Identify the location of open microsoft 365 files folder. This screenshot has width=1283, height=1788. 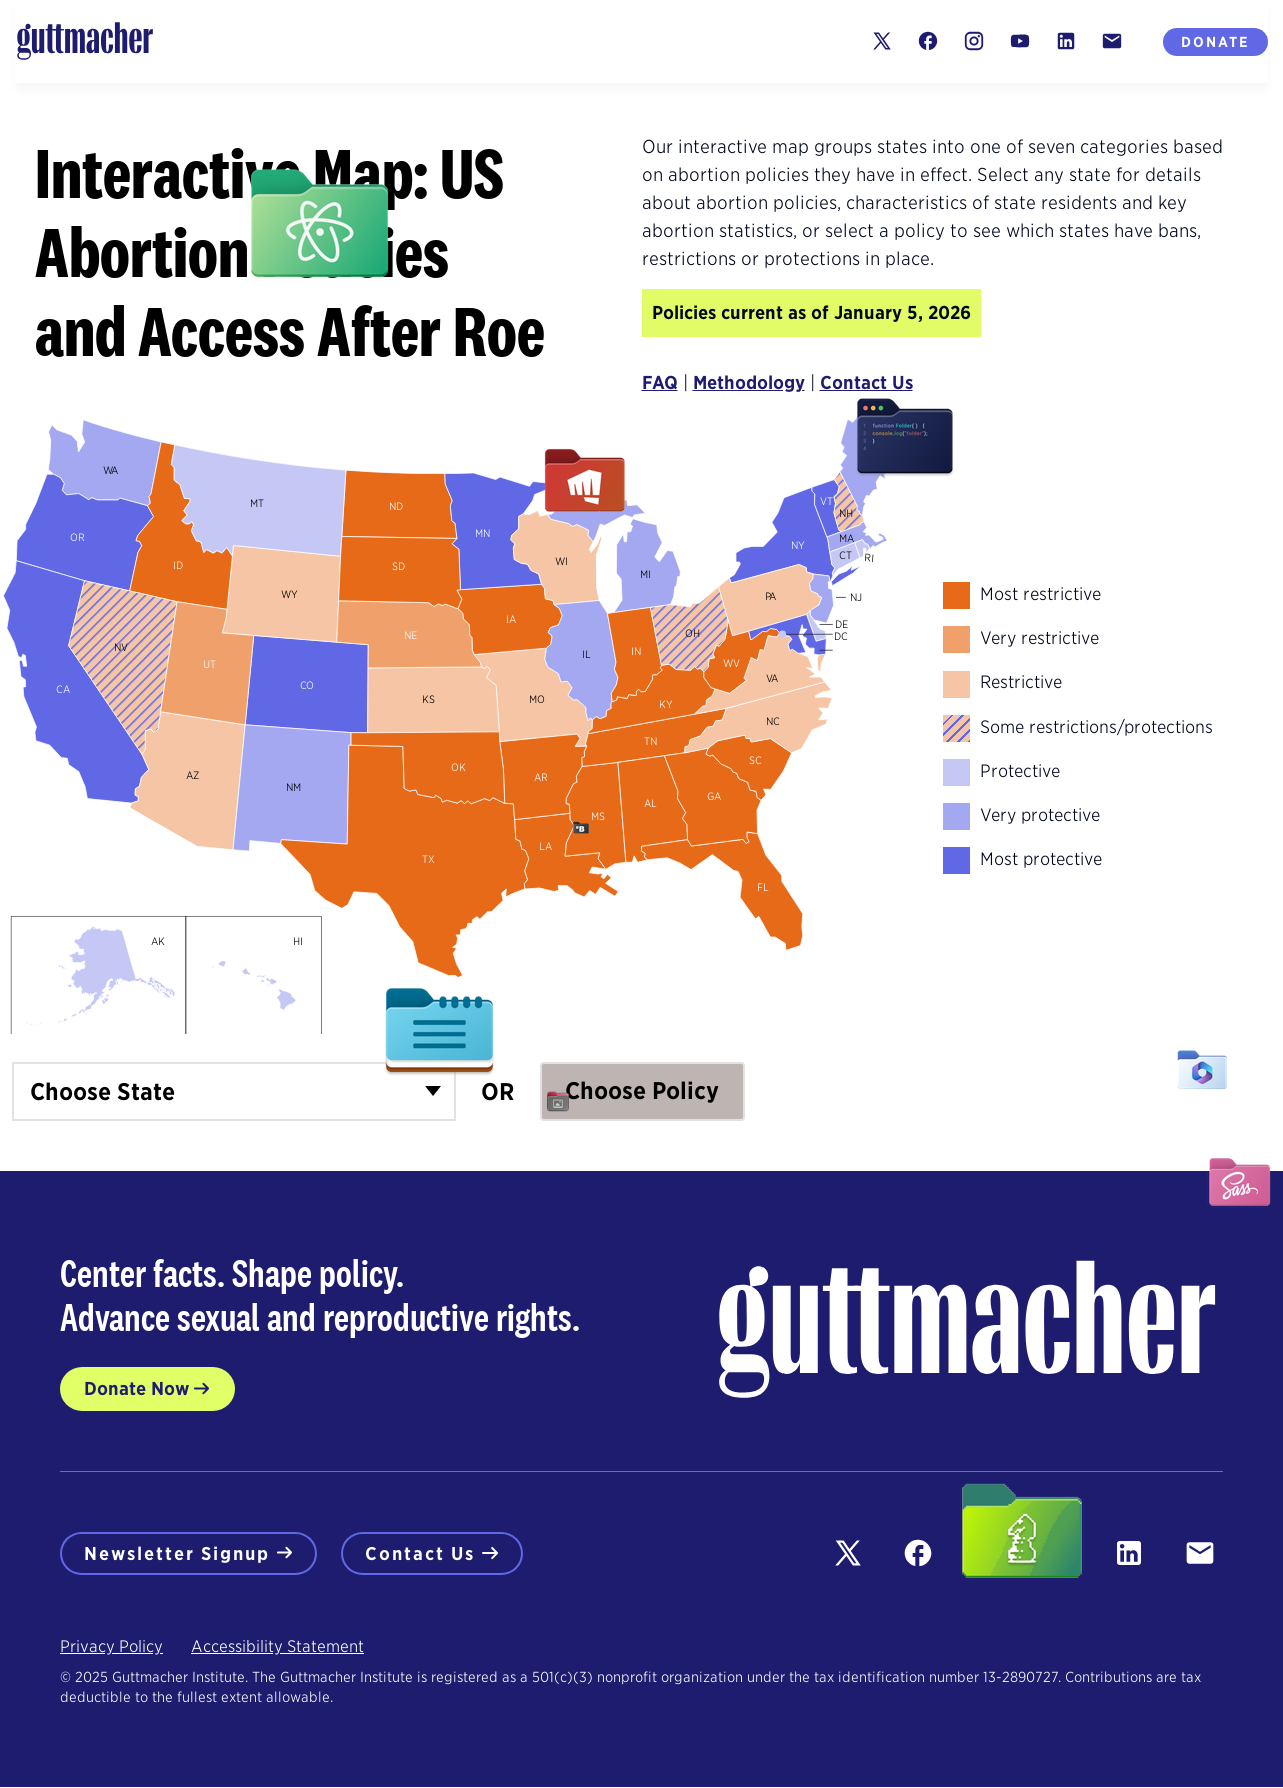
(1202, 1071).